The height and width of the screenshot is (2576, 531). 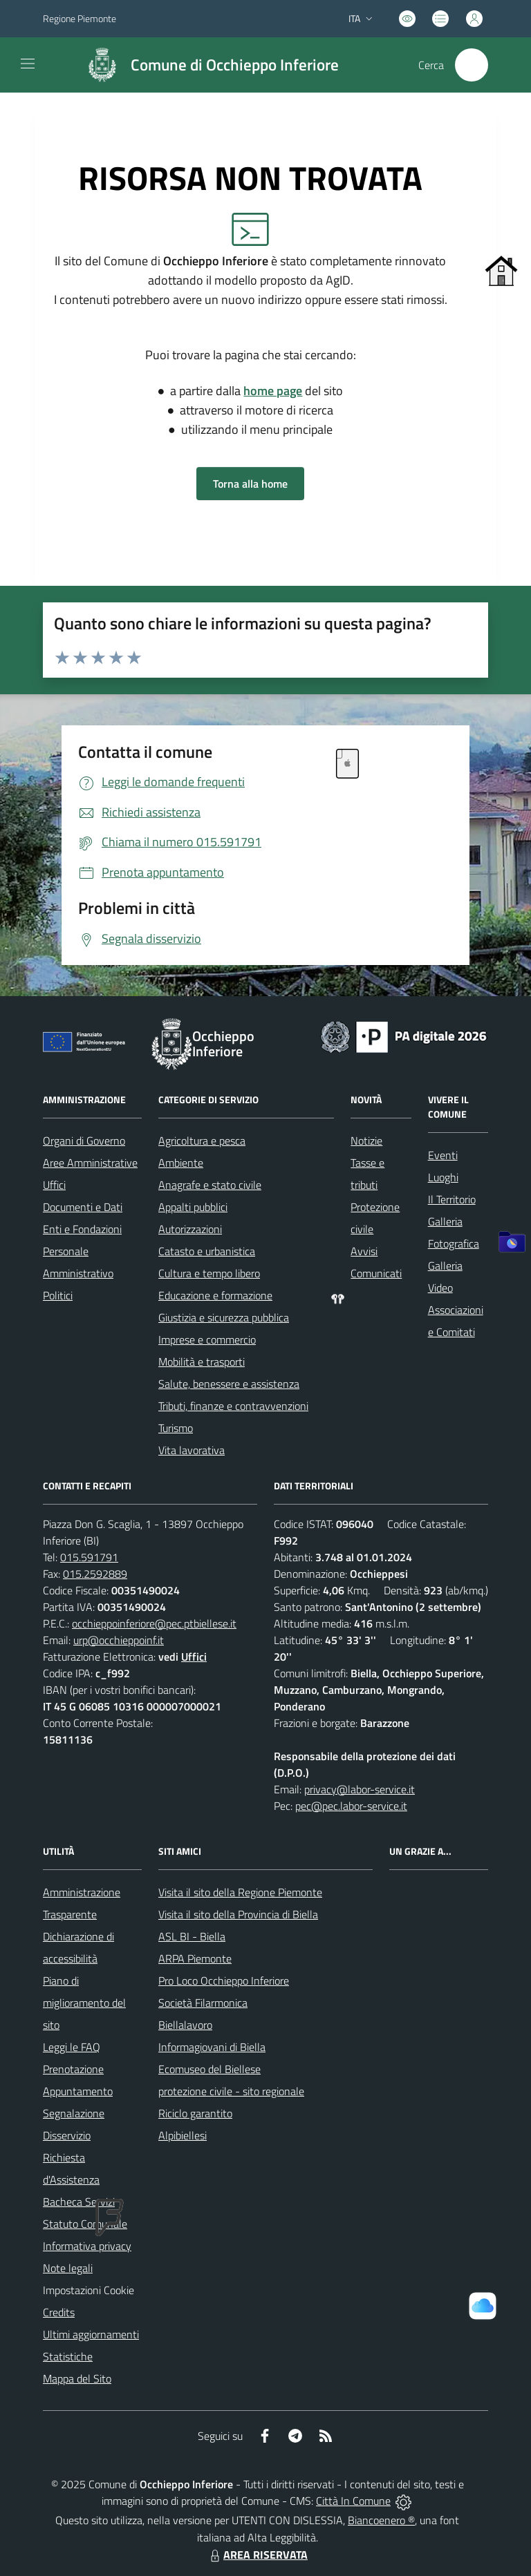 I want to click on open iCloud+ settings and subscription management, so click(x=483, y=2306).